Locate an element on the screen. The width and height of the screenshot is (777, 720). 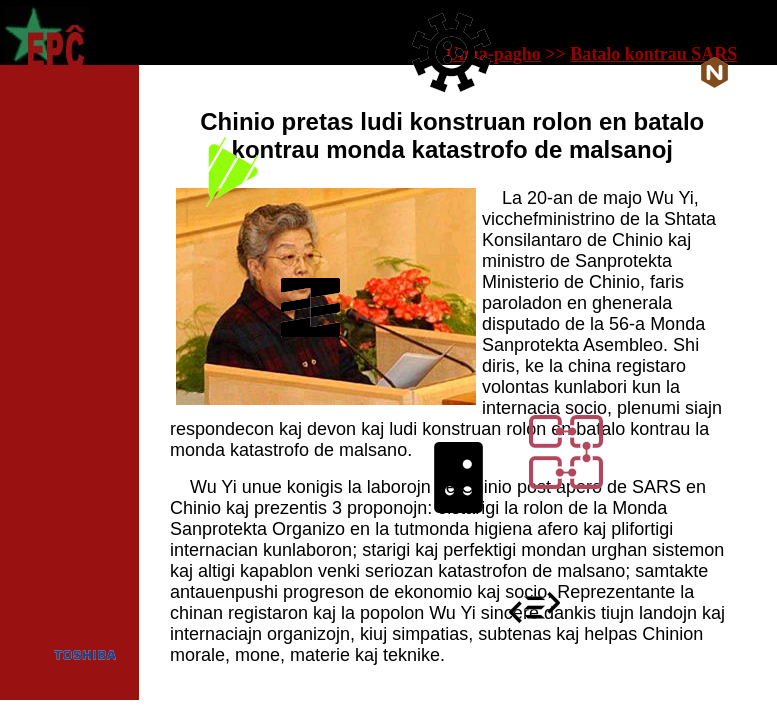
jovian platform logo is located at coordinates (458, 477).